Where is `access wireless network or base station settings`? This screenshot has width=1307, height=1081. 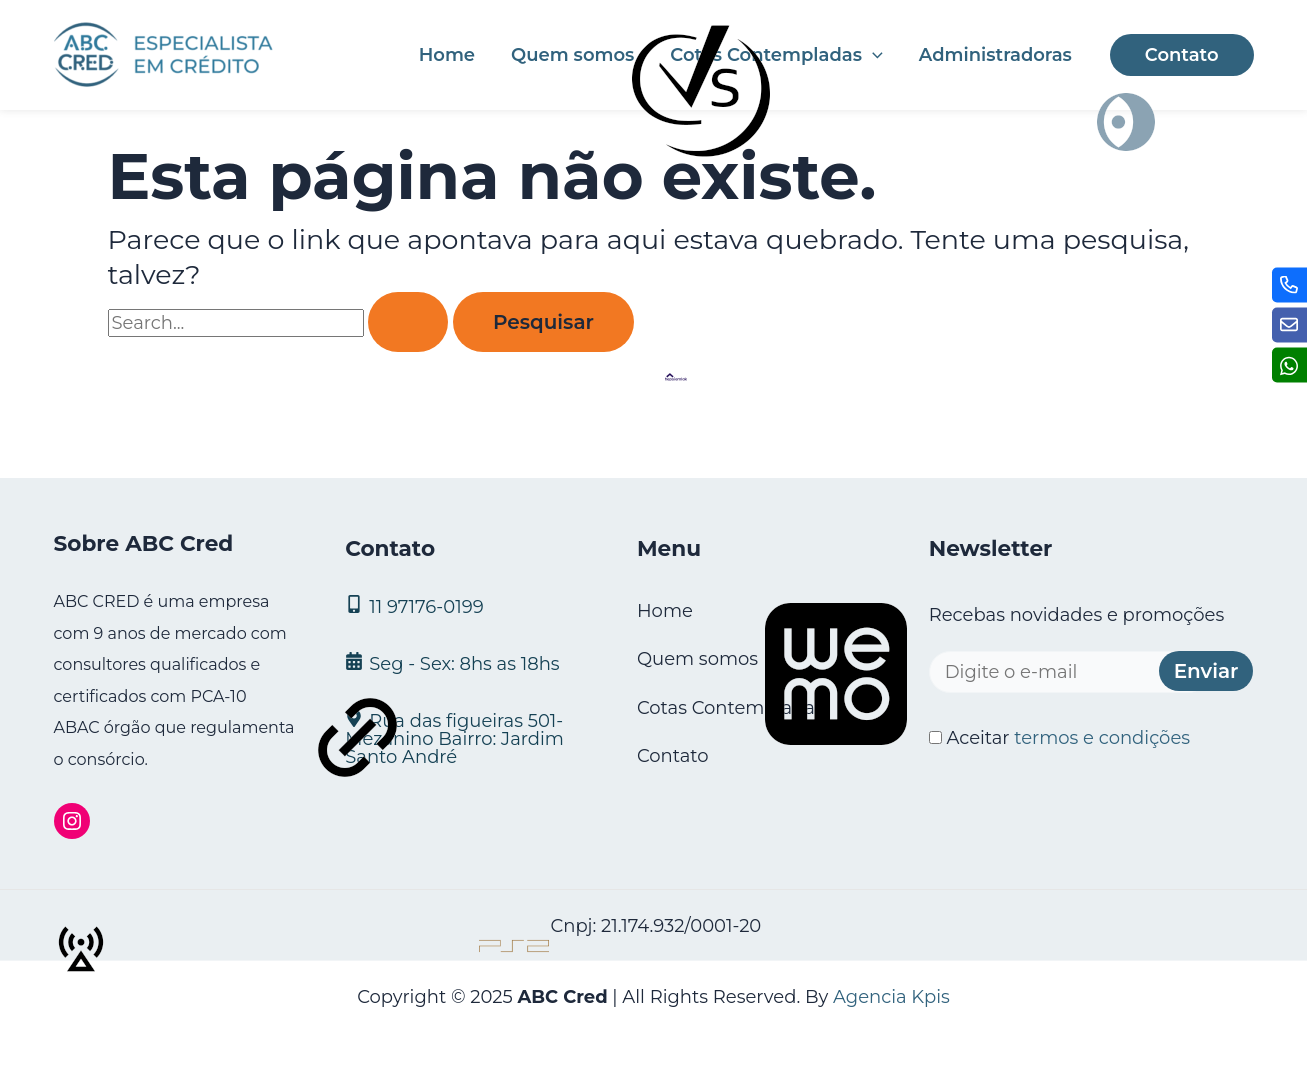 access wireless network or base station settings is located at coordinates (81, 948).